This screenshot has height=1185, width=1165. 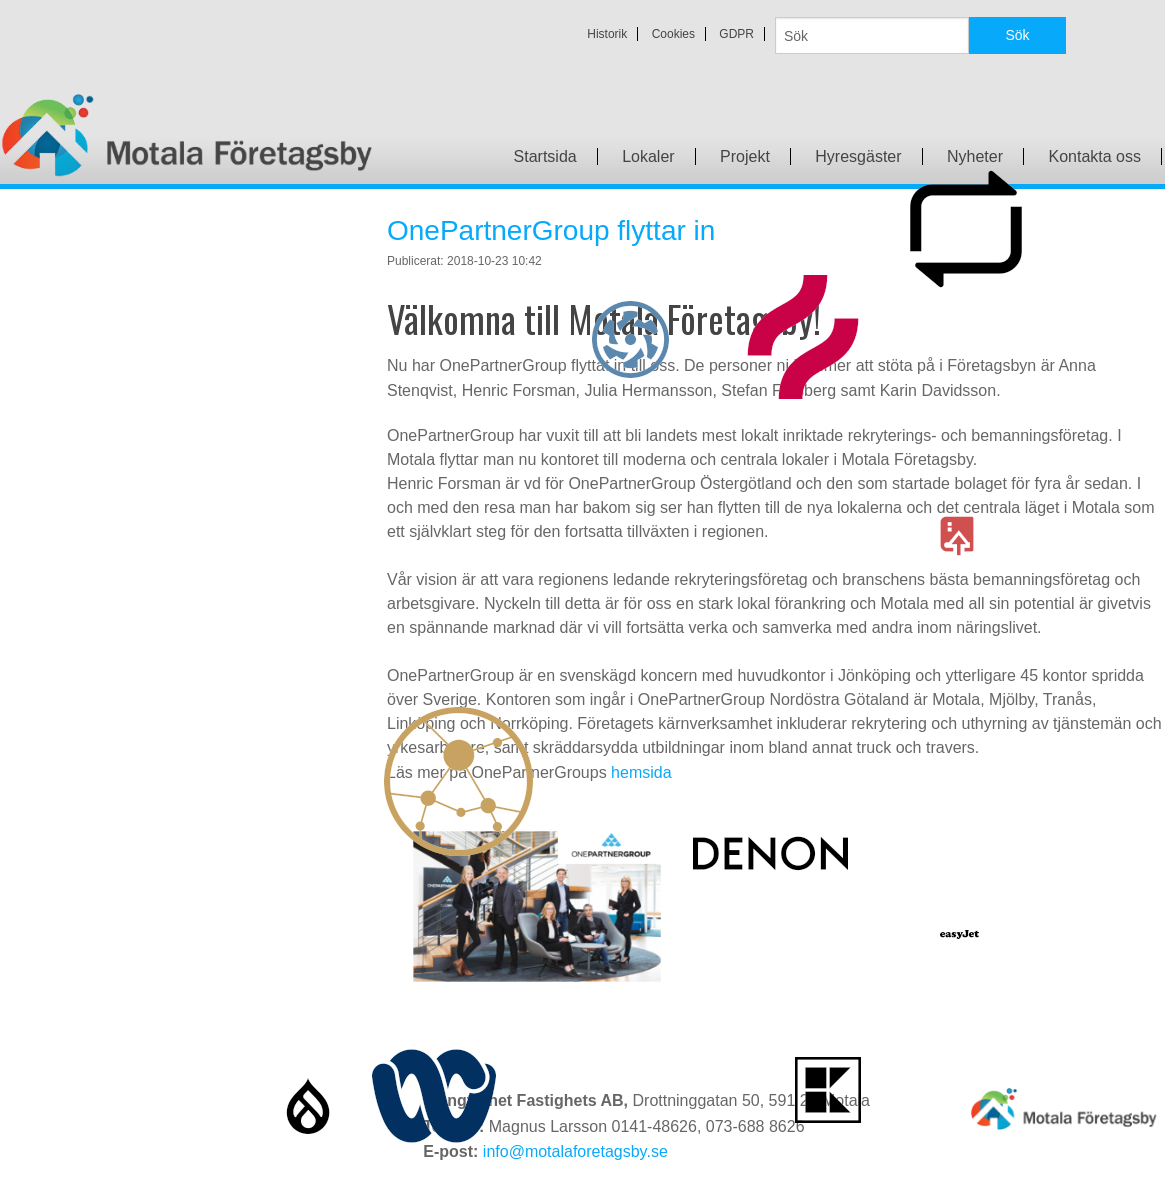 I want to click on enable repeat or loop playback, so click(x=966, y=229).